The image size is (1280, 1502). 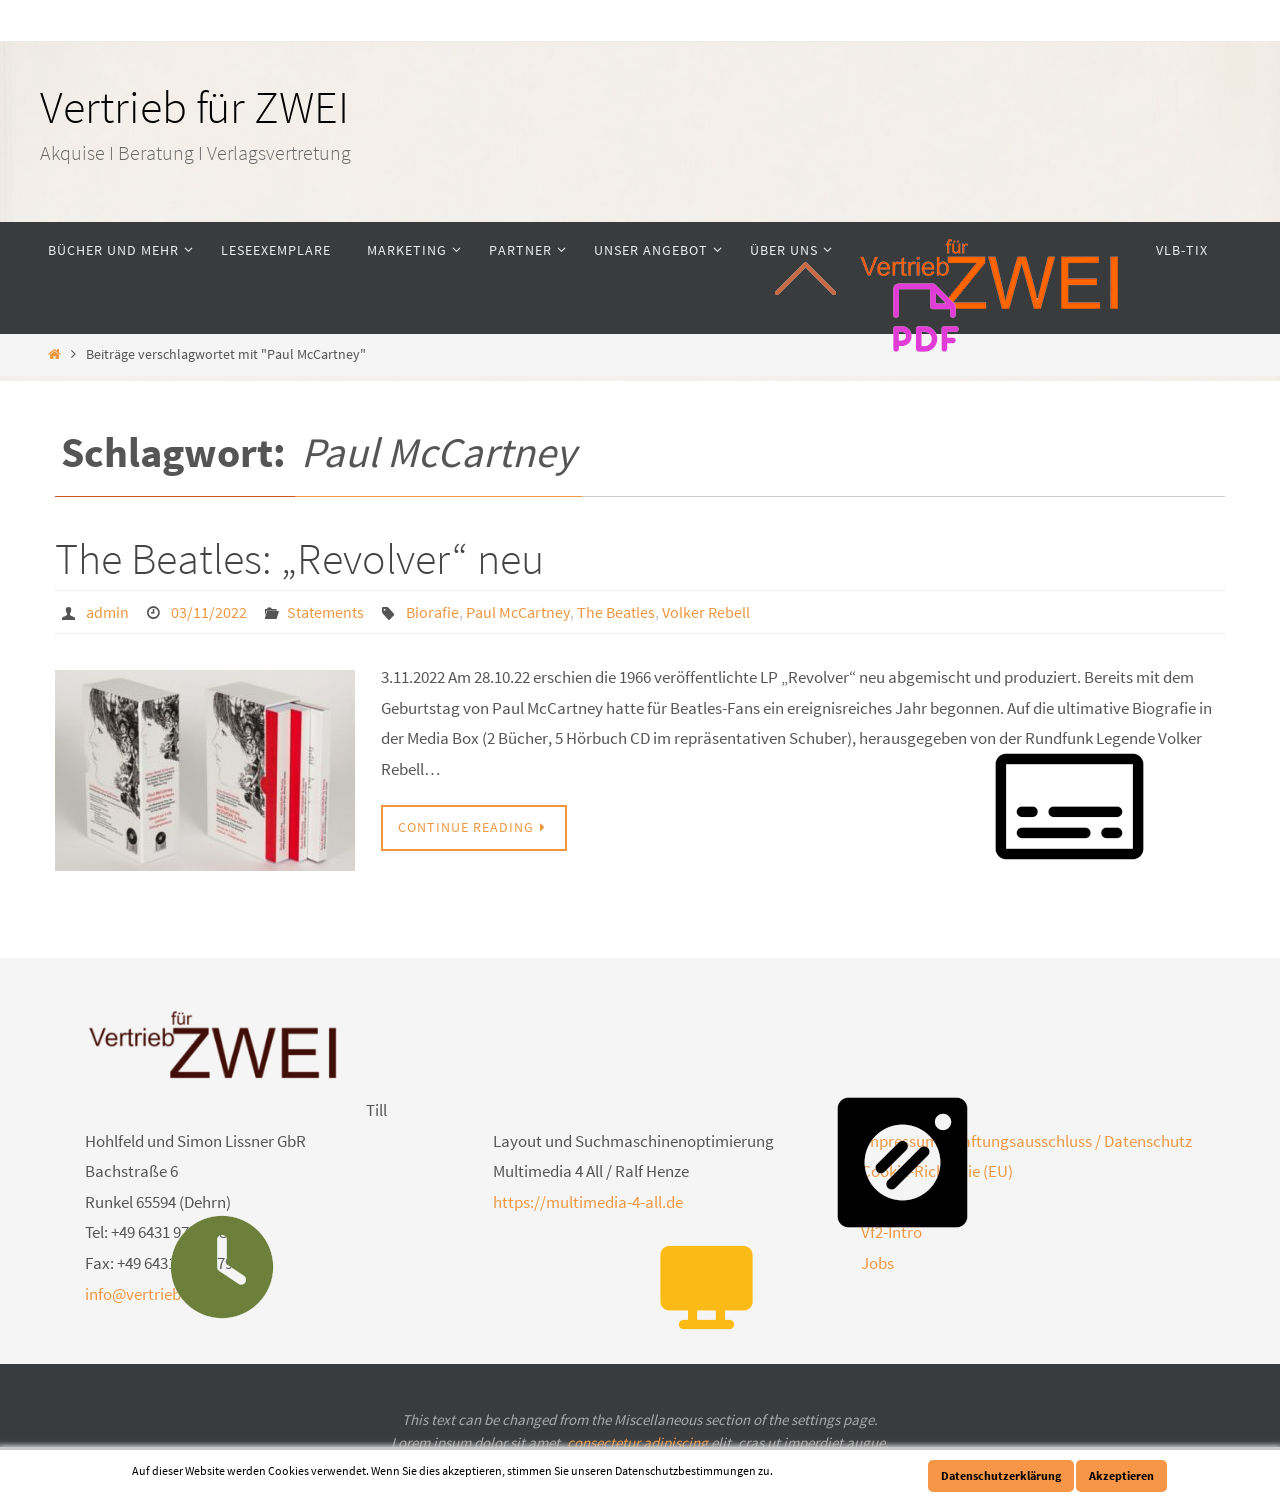 I want to click on access laundry or washing machine controls, so click(x=902, y=1162).